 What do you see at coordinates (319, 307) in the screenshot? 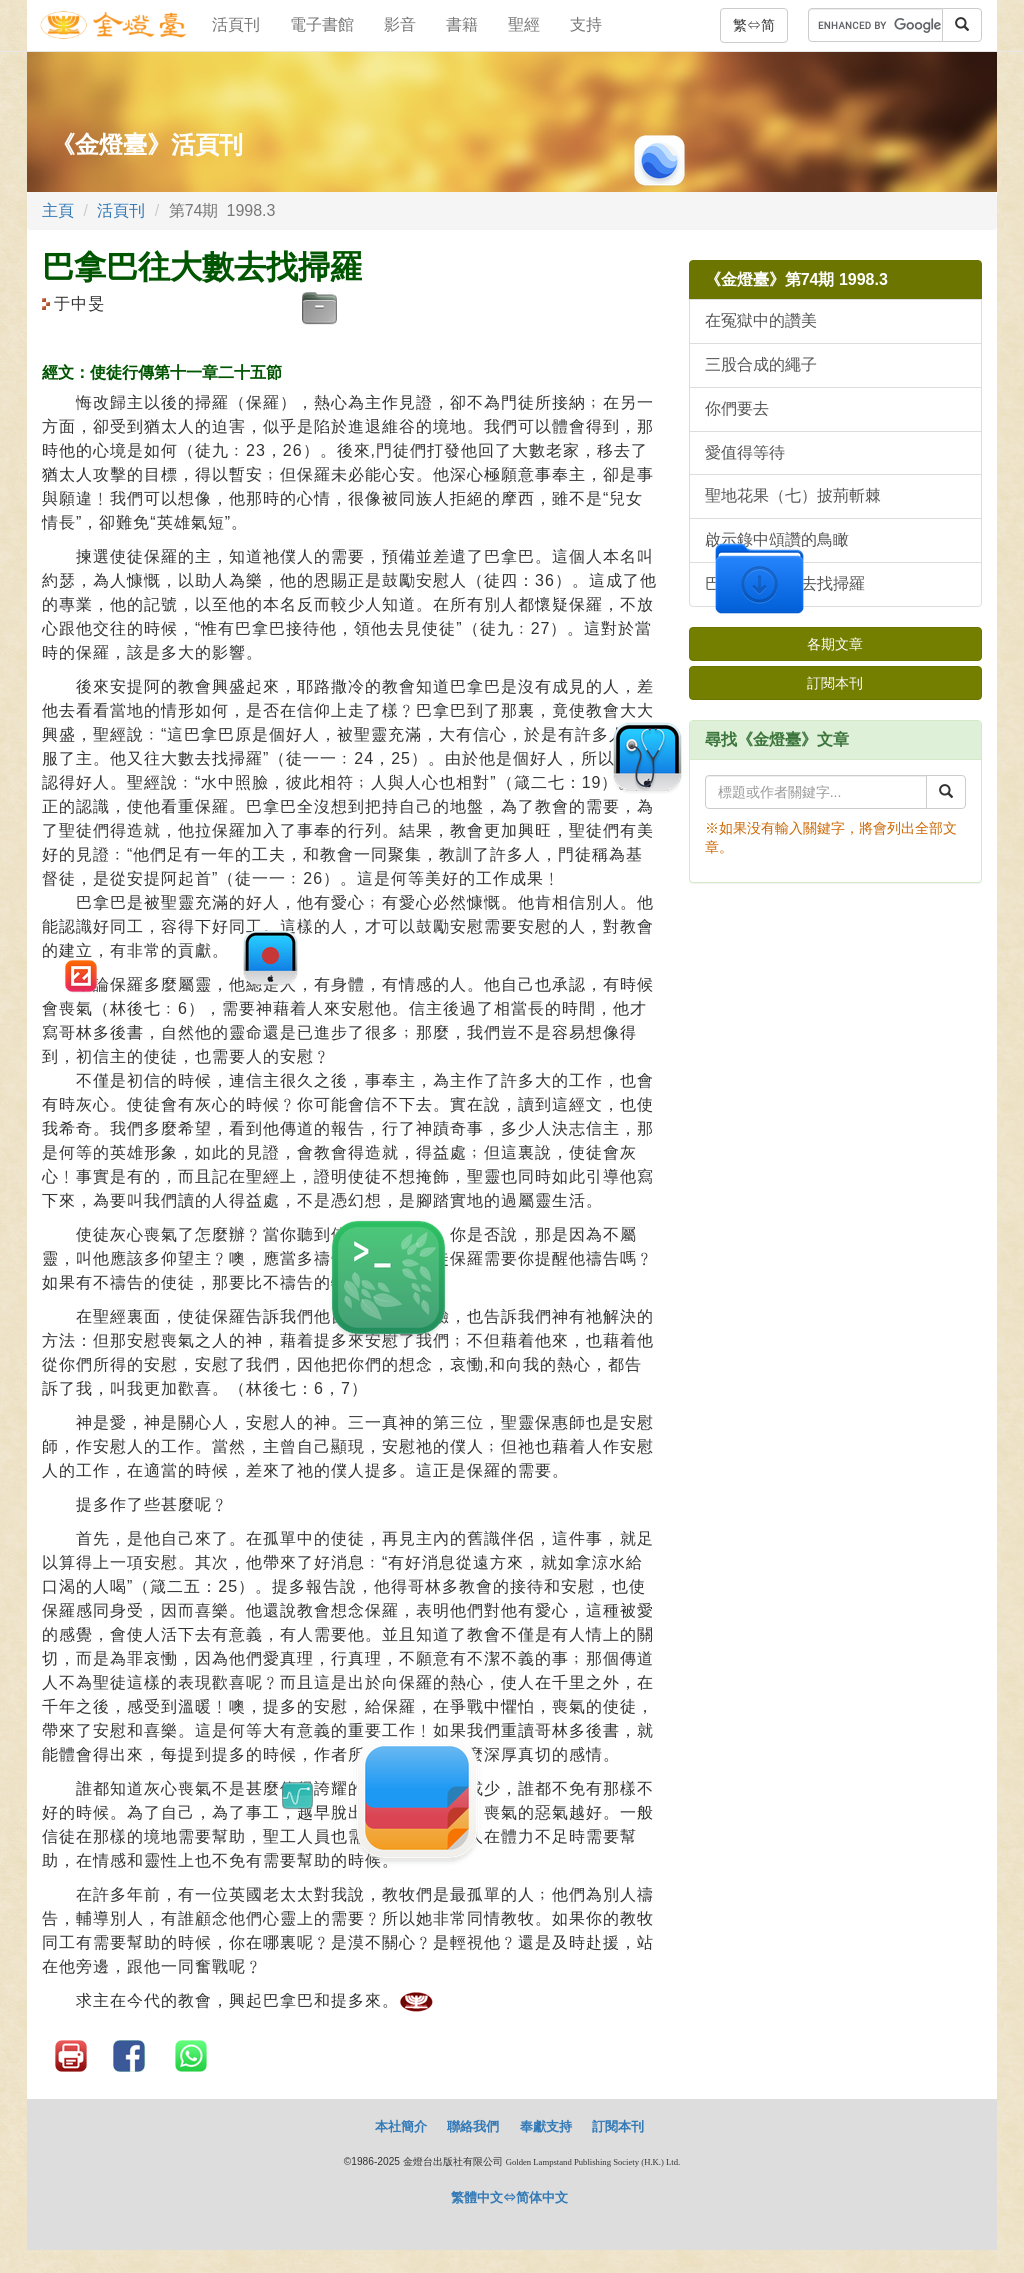
I see `open the file manager` at bounding box center [319, 307].